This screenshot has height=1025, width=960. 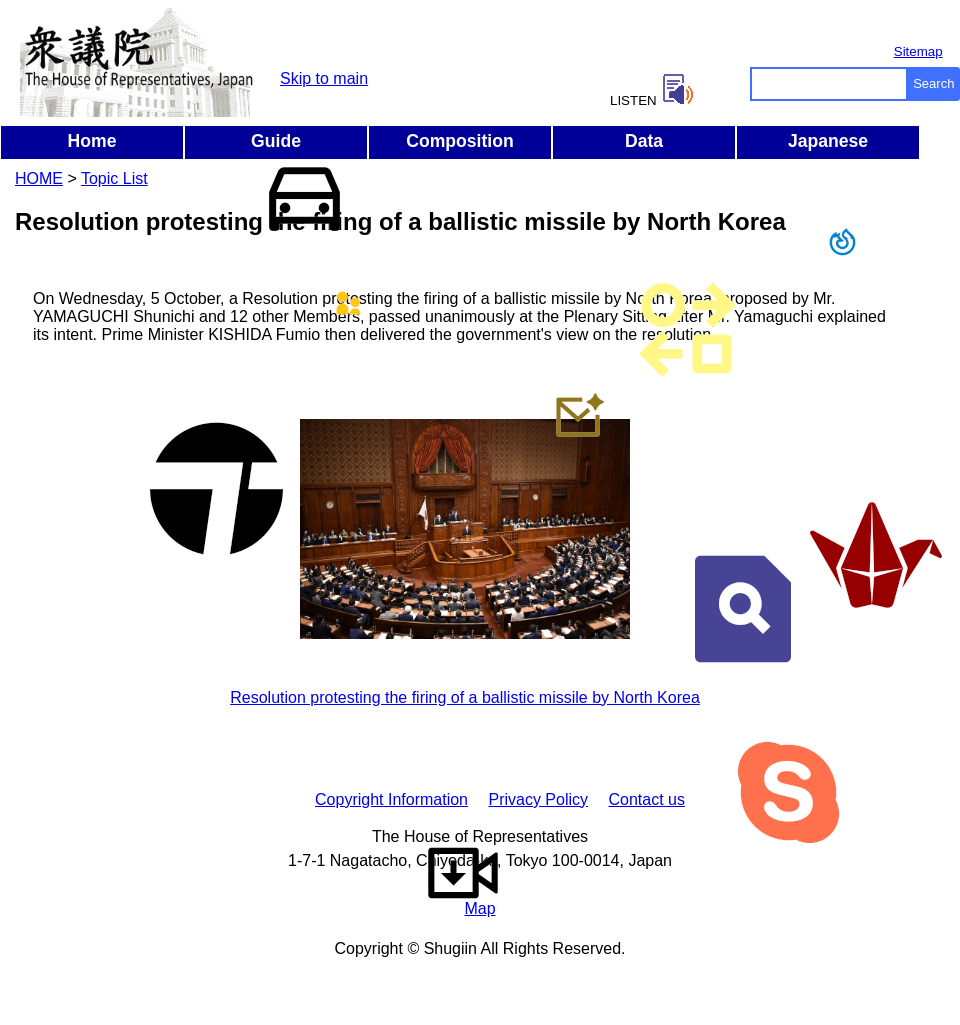 What do you see at coordinates (687, 329) in the screenshot?
I see `swap or exchange between two items` at bounding box center [687, 329].